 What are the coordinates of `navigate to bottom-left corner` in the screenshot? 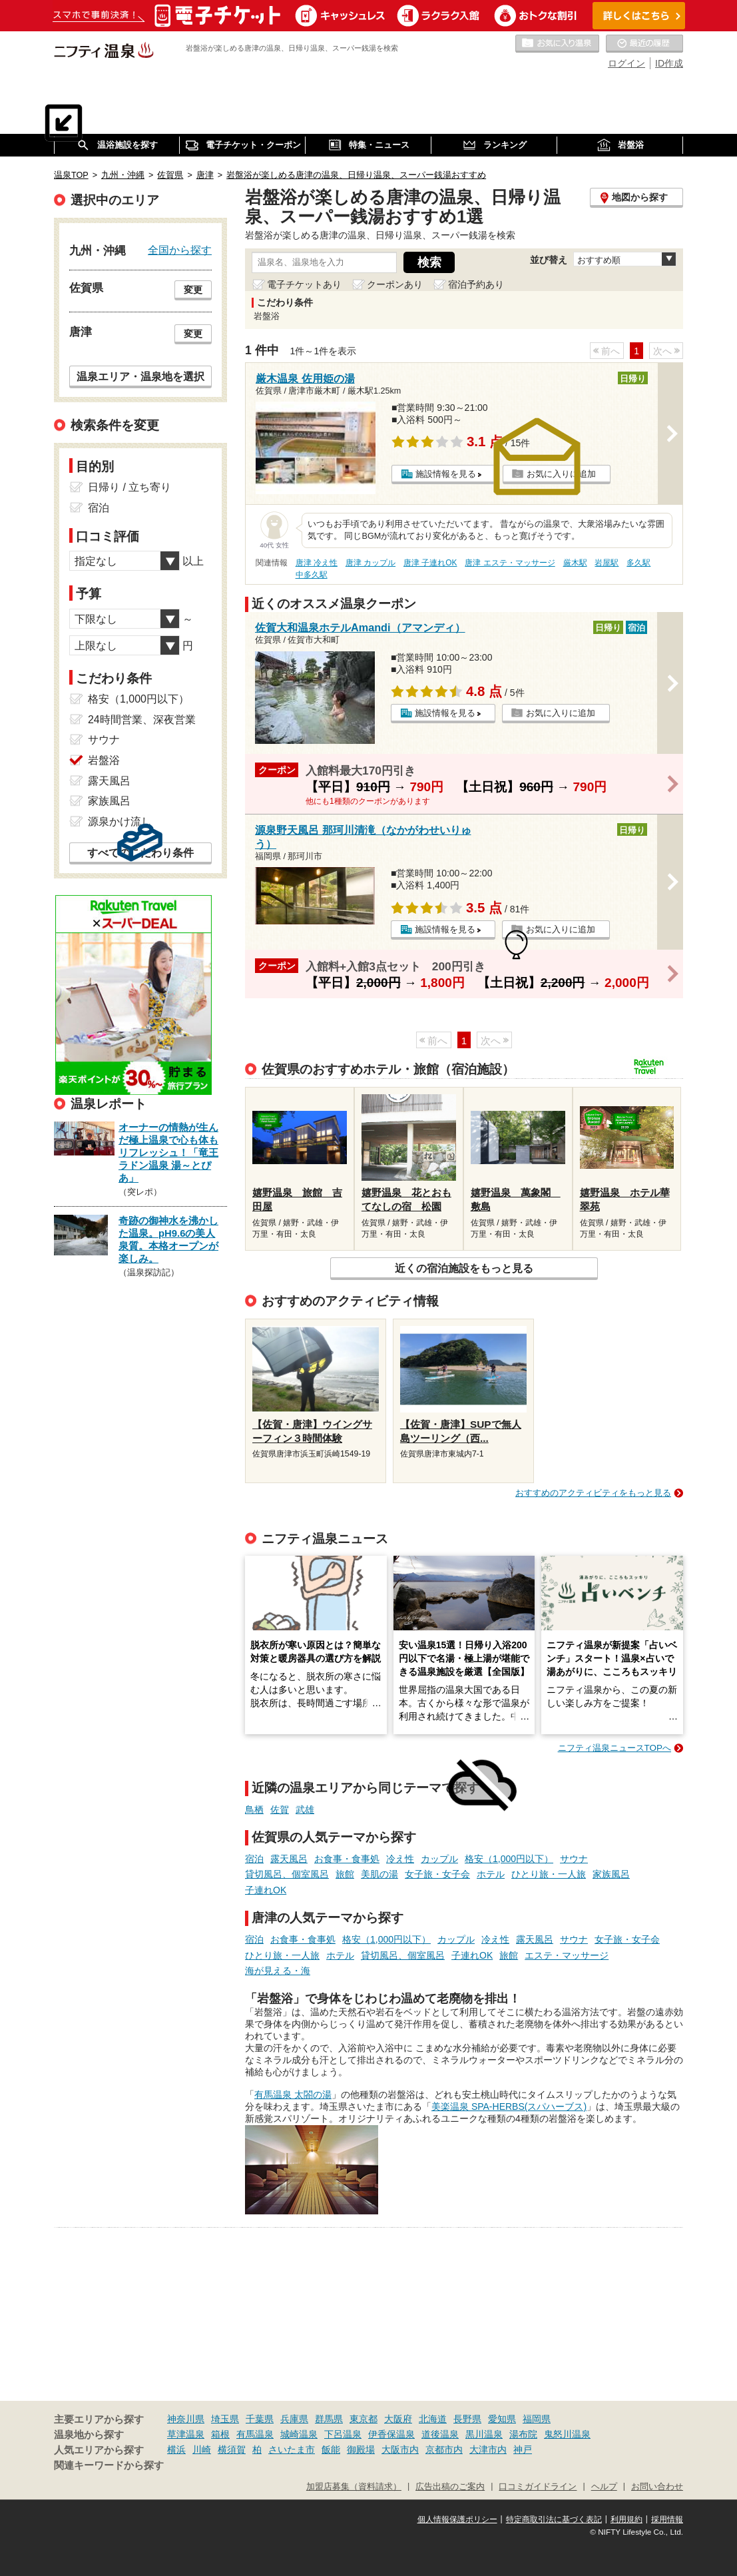 It's located at (63, 123).